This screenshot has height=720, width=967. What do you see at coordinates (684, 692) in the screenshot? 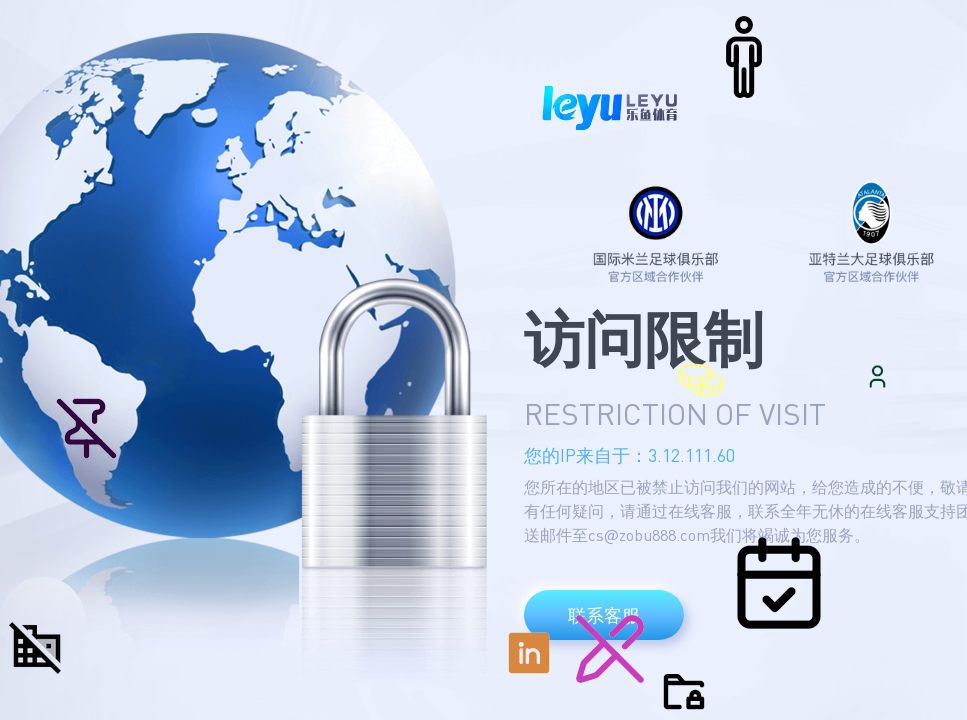
I see `access a password-protected folder` at bounding box center [684, 692].